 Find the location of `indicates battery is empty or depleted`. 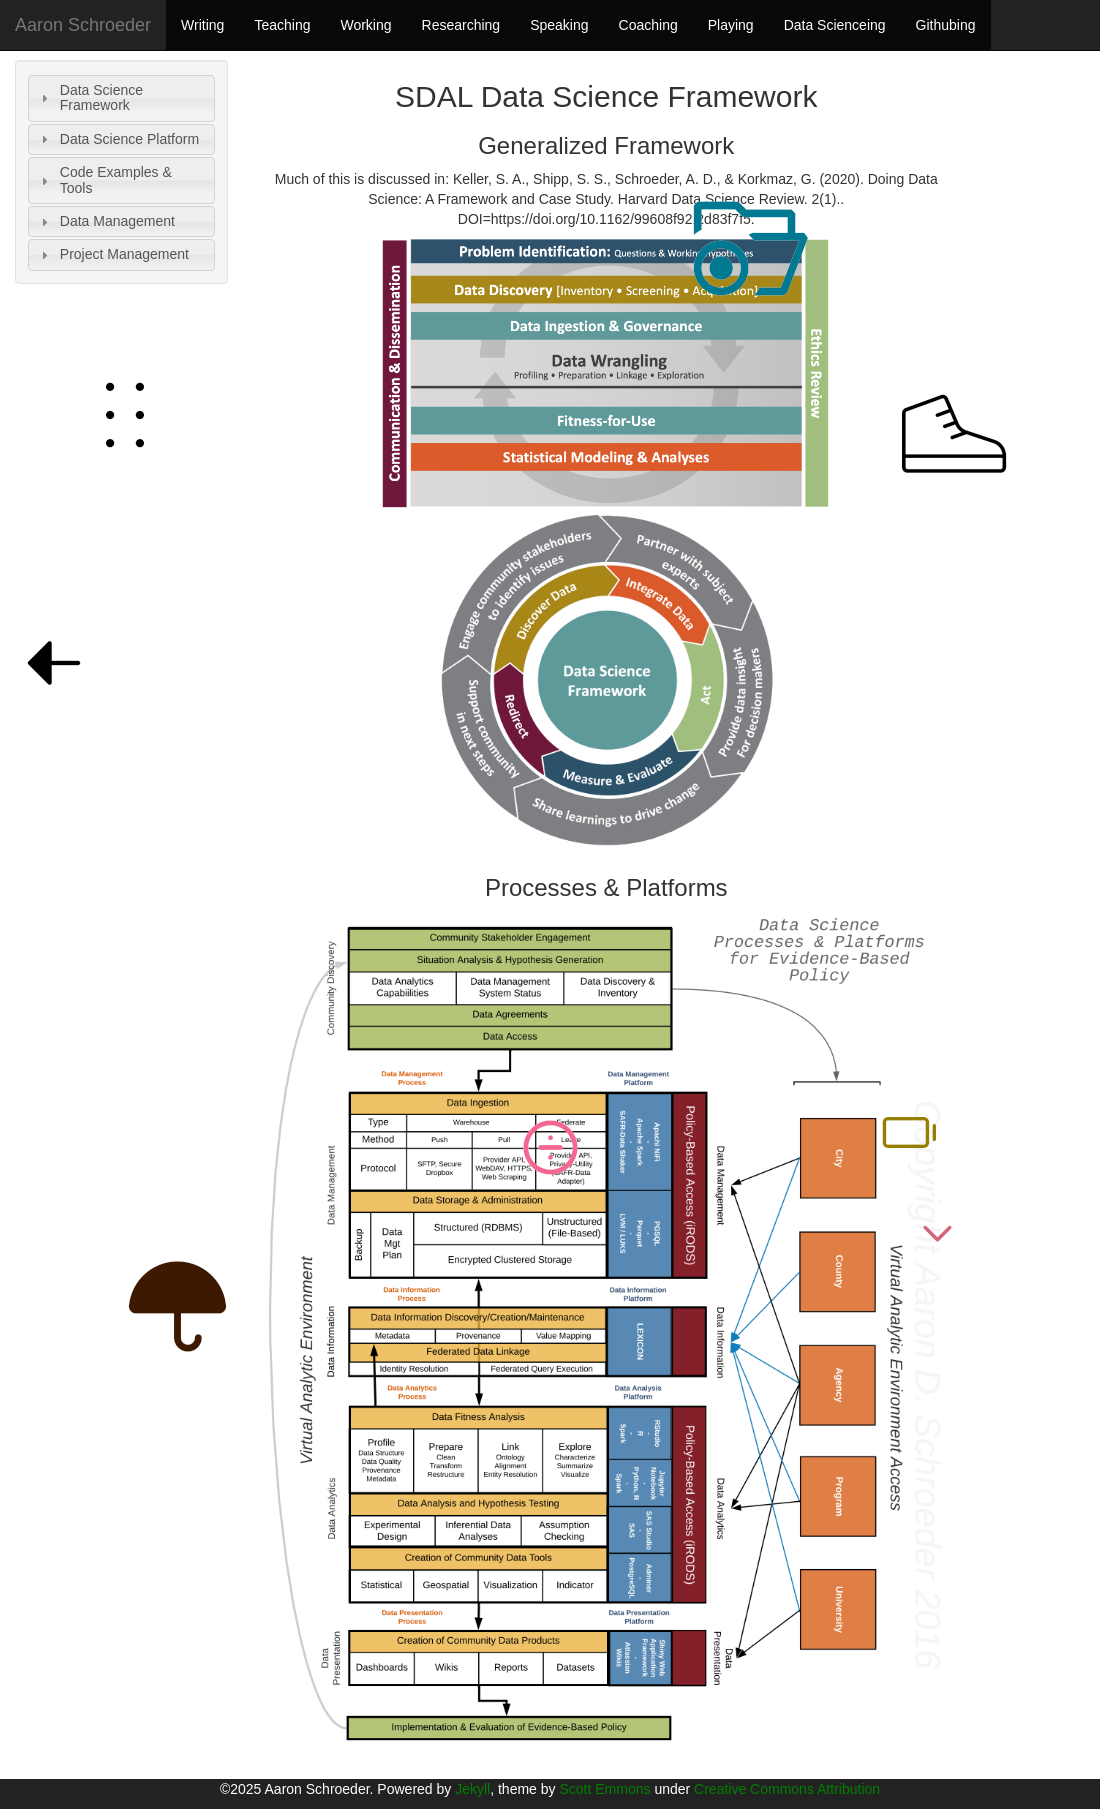

indicates battery is empty or depleted is located at coordinates (908, 1132).